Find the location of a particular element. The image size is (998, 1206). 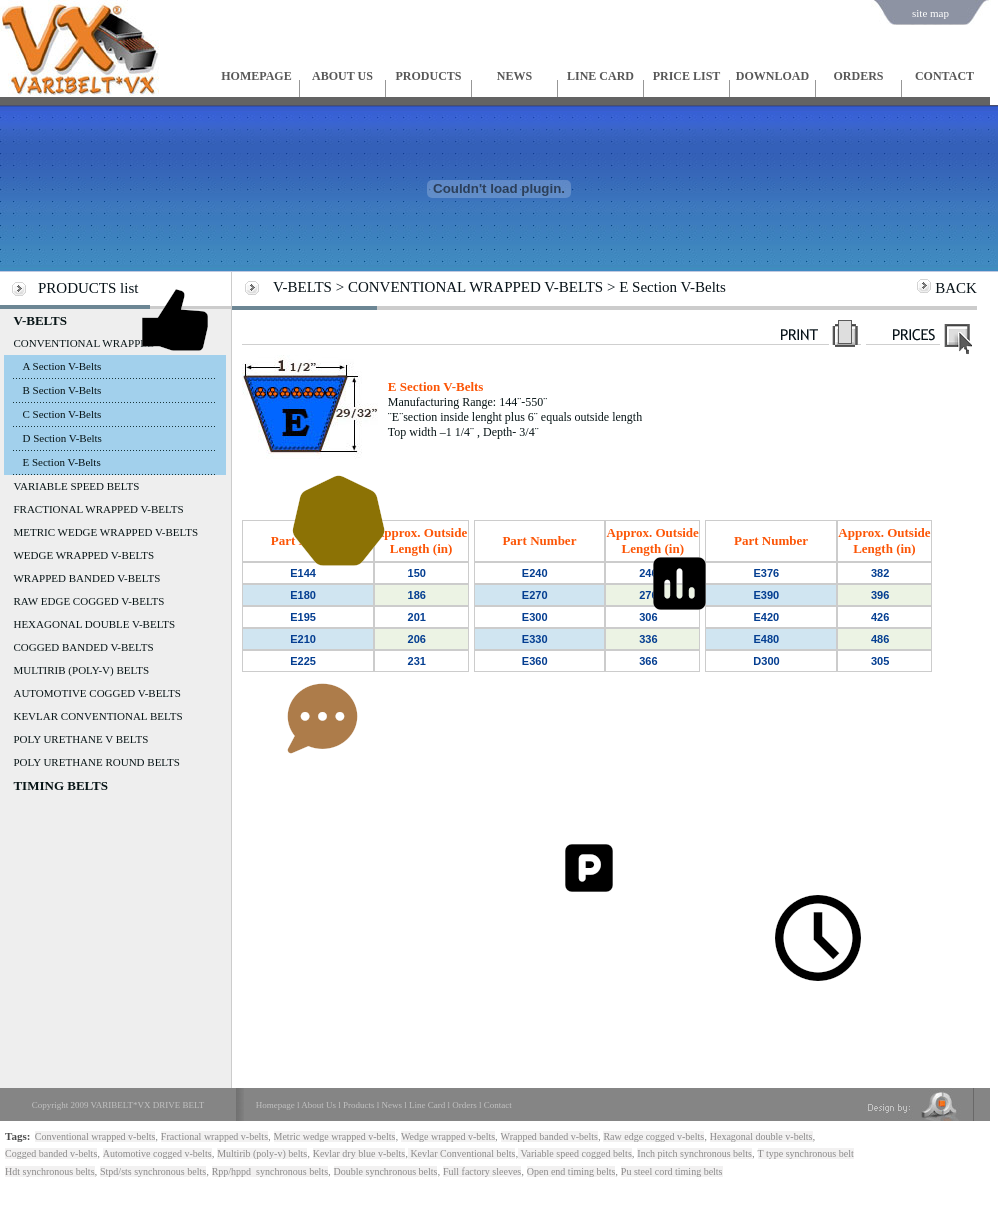

view current time is located at coordinates (818, 938).